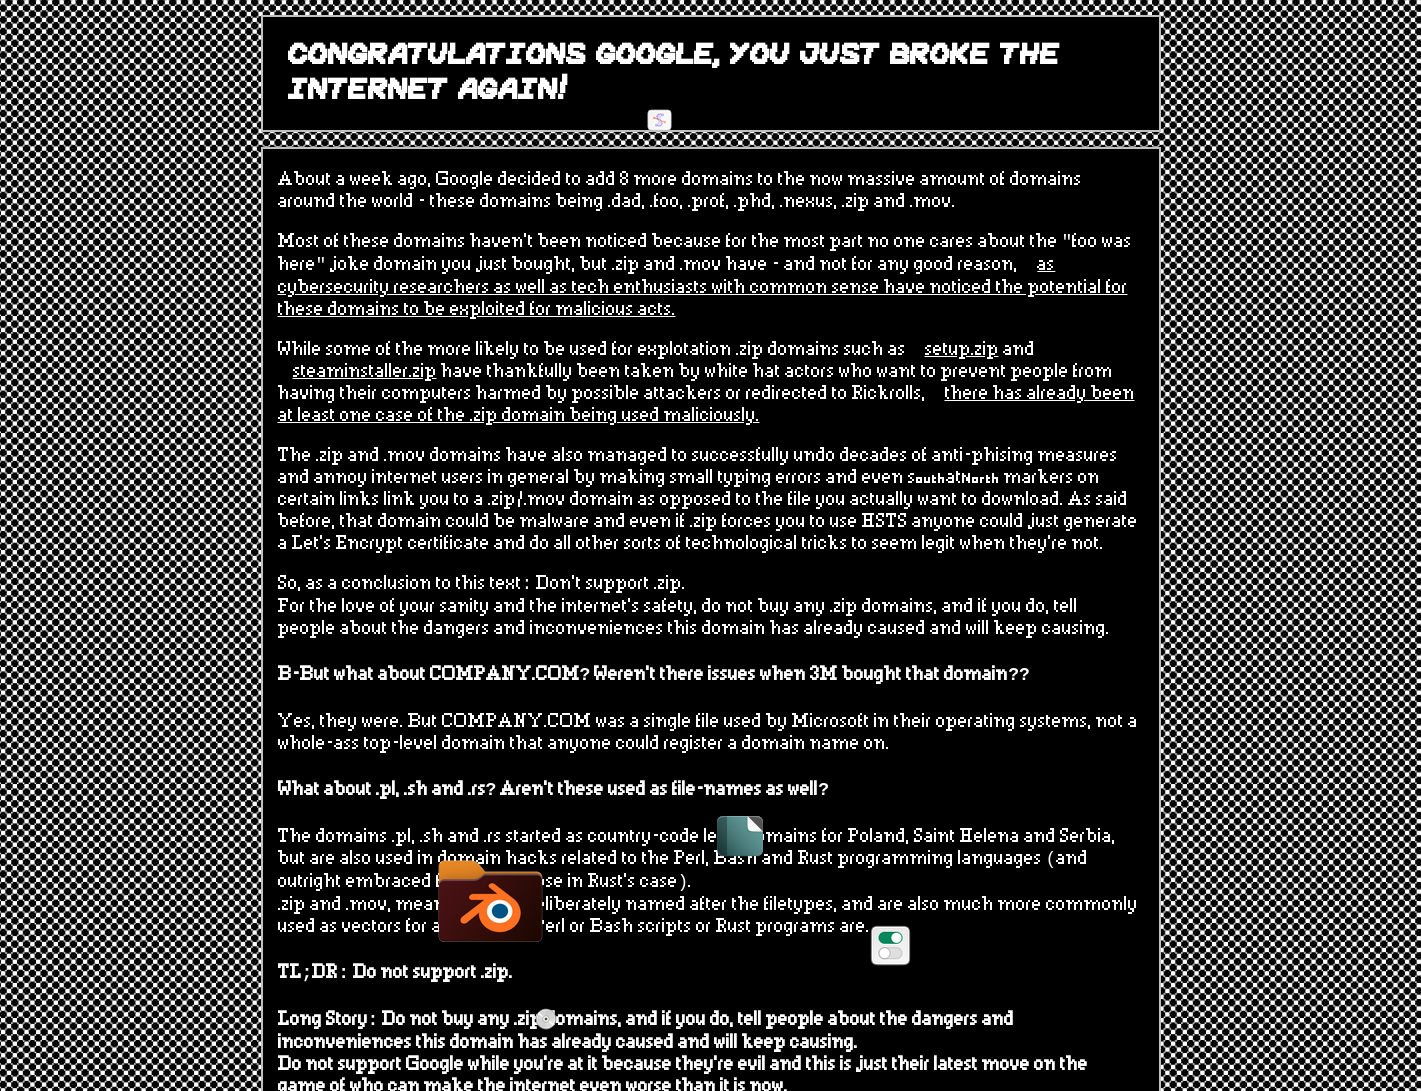 Image resolution: width=1421 pixels, height=1091 pixels. Describe the element at coordinates (546, 1019) in the screenshot. I see `indicates a blank CD-R disc ready for burning` at that location.